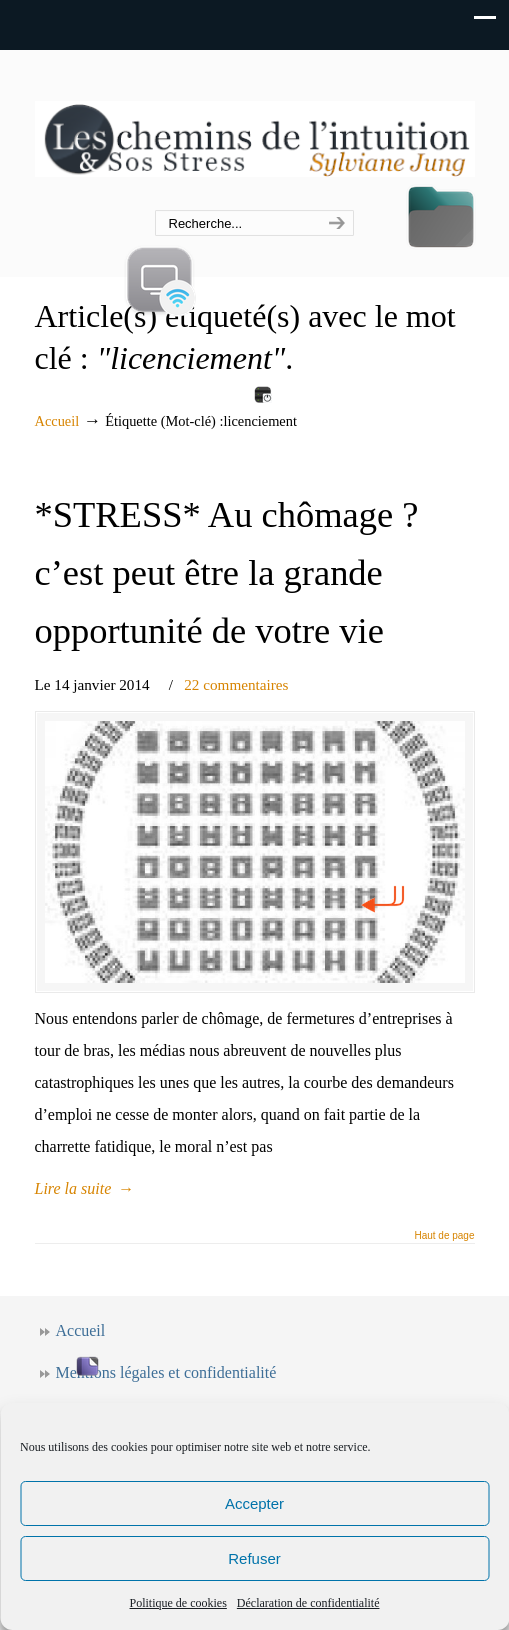 The image size is (509, 1630). I want to click on reply to all recipients of an email, so click(382, 899).